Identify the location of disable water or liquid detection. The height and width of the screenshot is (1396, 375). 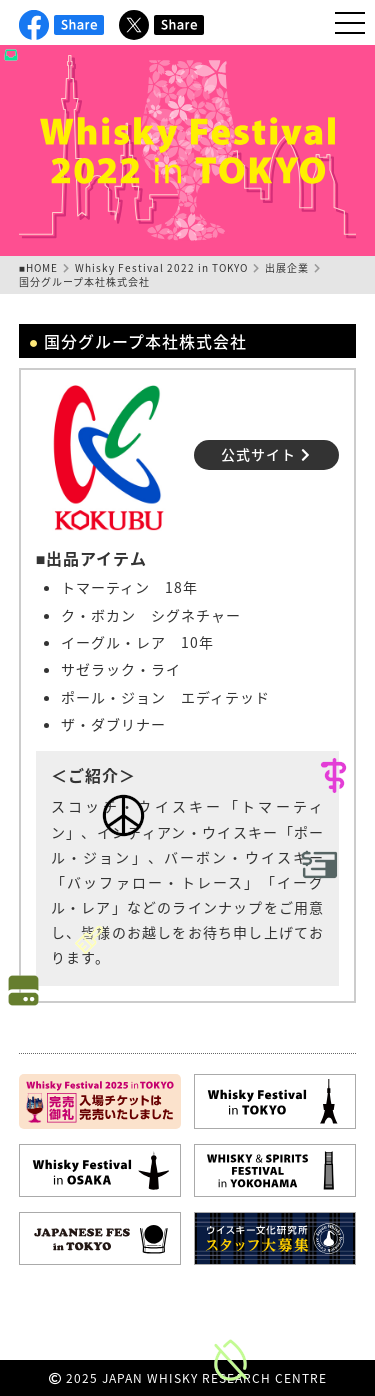
(230, 1361).